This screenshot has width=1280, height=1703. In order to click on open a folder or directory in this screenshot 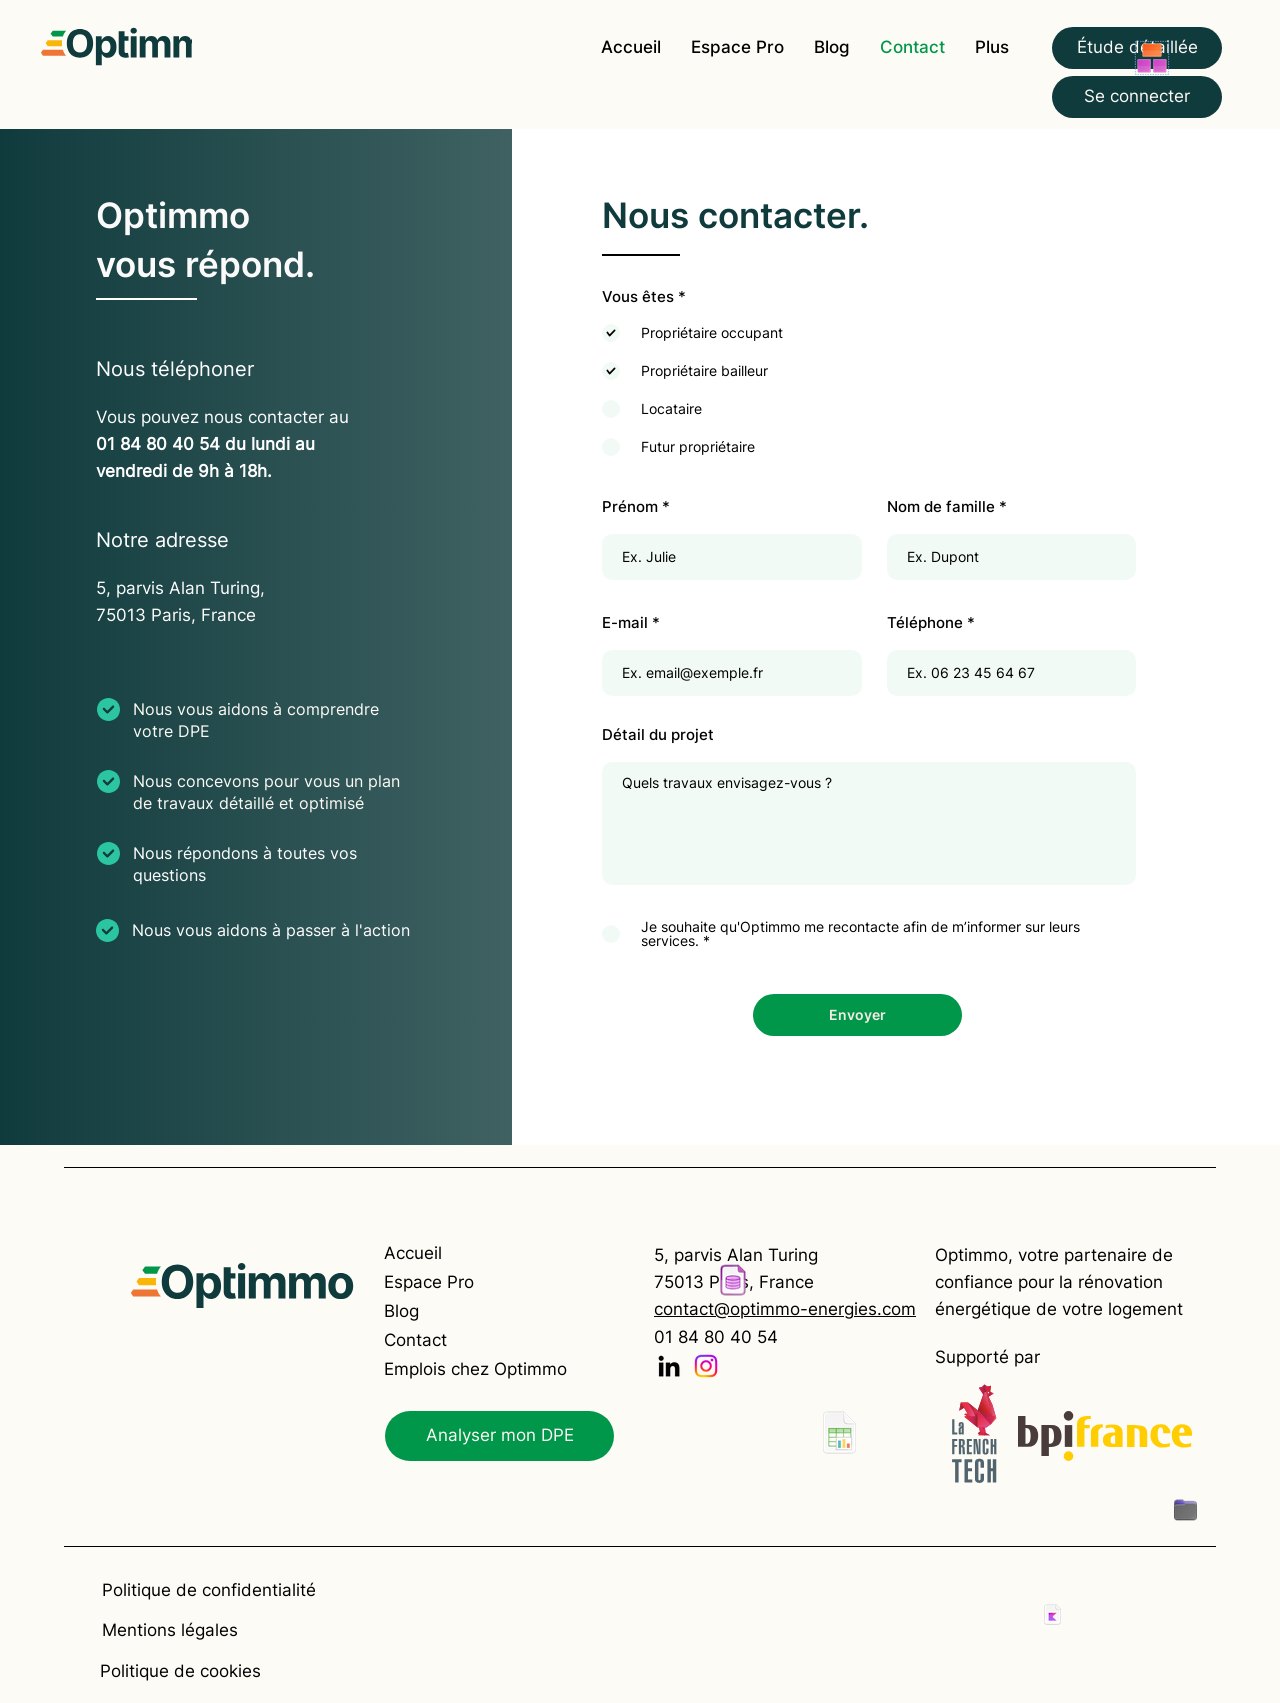, I will do `click(1185, 1509)`.